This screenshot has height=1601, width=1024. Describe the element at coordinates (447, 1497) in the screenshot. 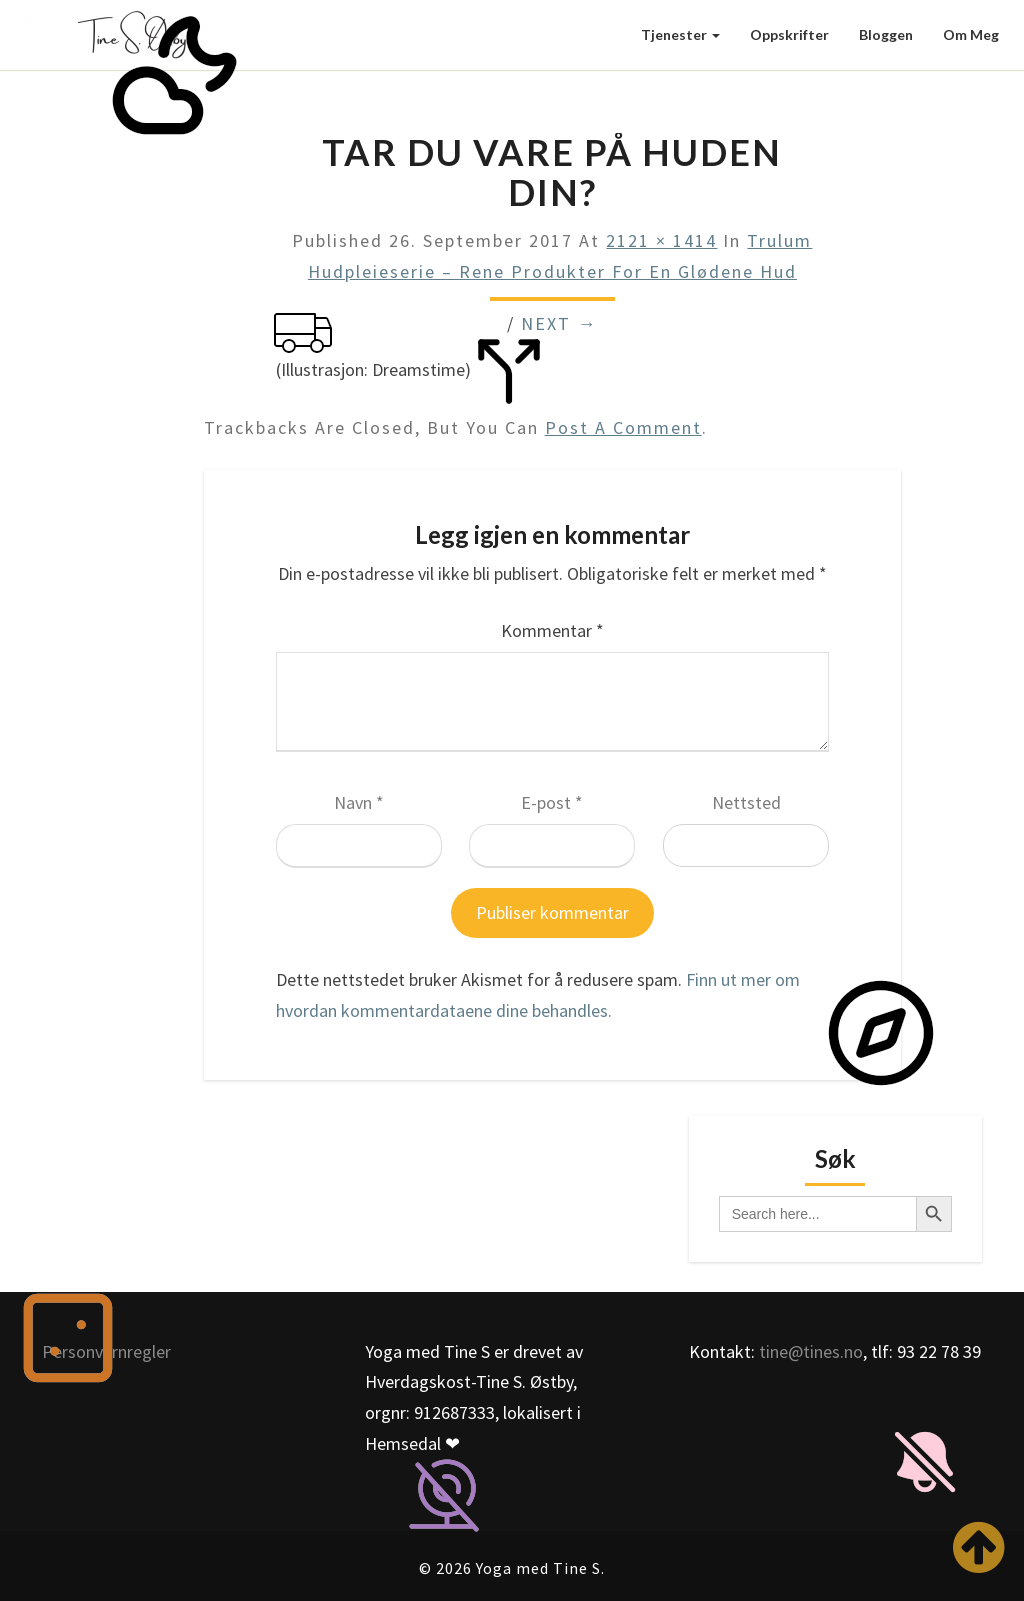

I see `camera is disabled or blocked` at that location.